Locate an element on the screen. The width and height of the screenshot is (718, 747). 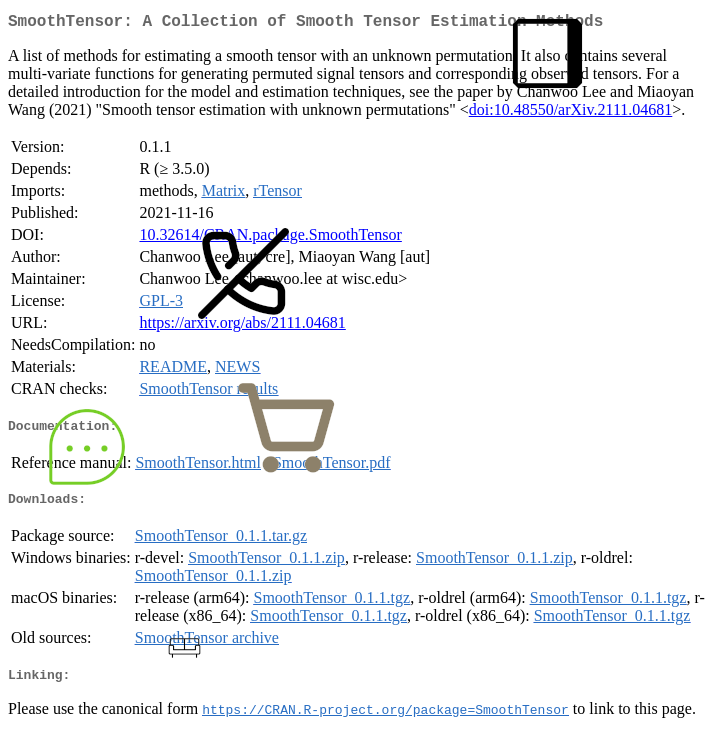
browse furniture or home decor items is located at coordinates (184, 647).